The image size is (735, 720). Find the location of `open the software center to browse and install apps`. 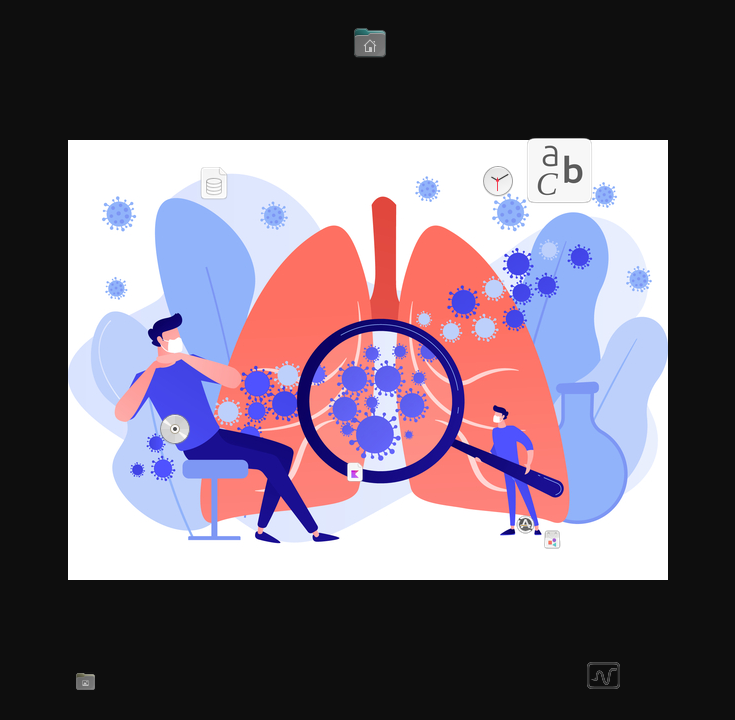

open the software center to browse and install apps is located at coordinates (552, 539).